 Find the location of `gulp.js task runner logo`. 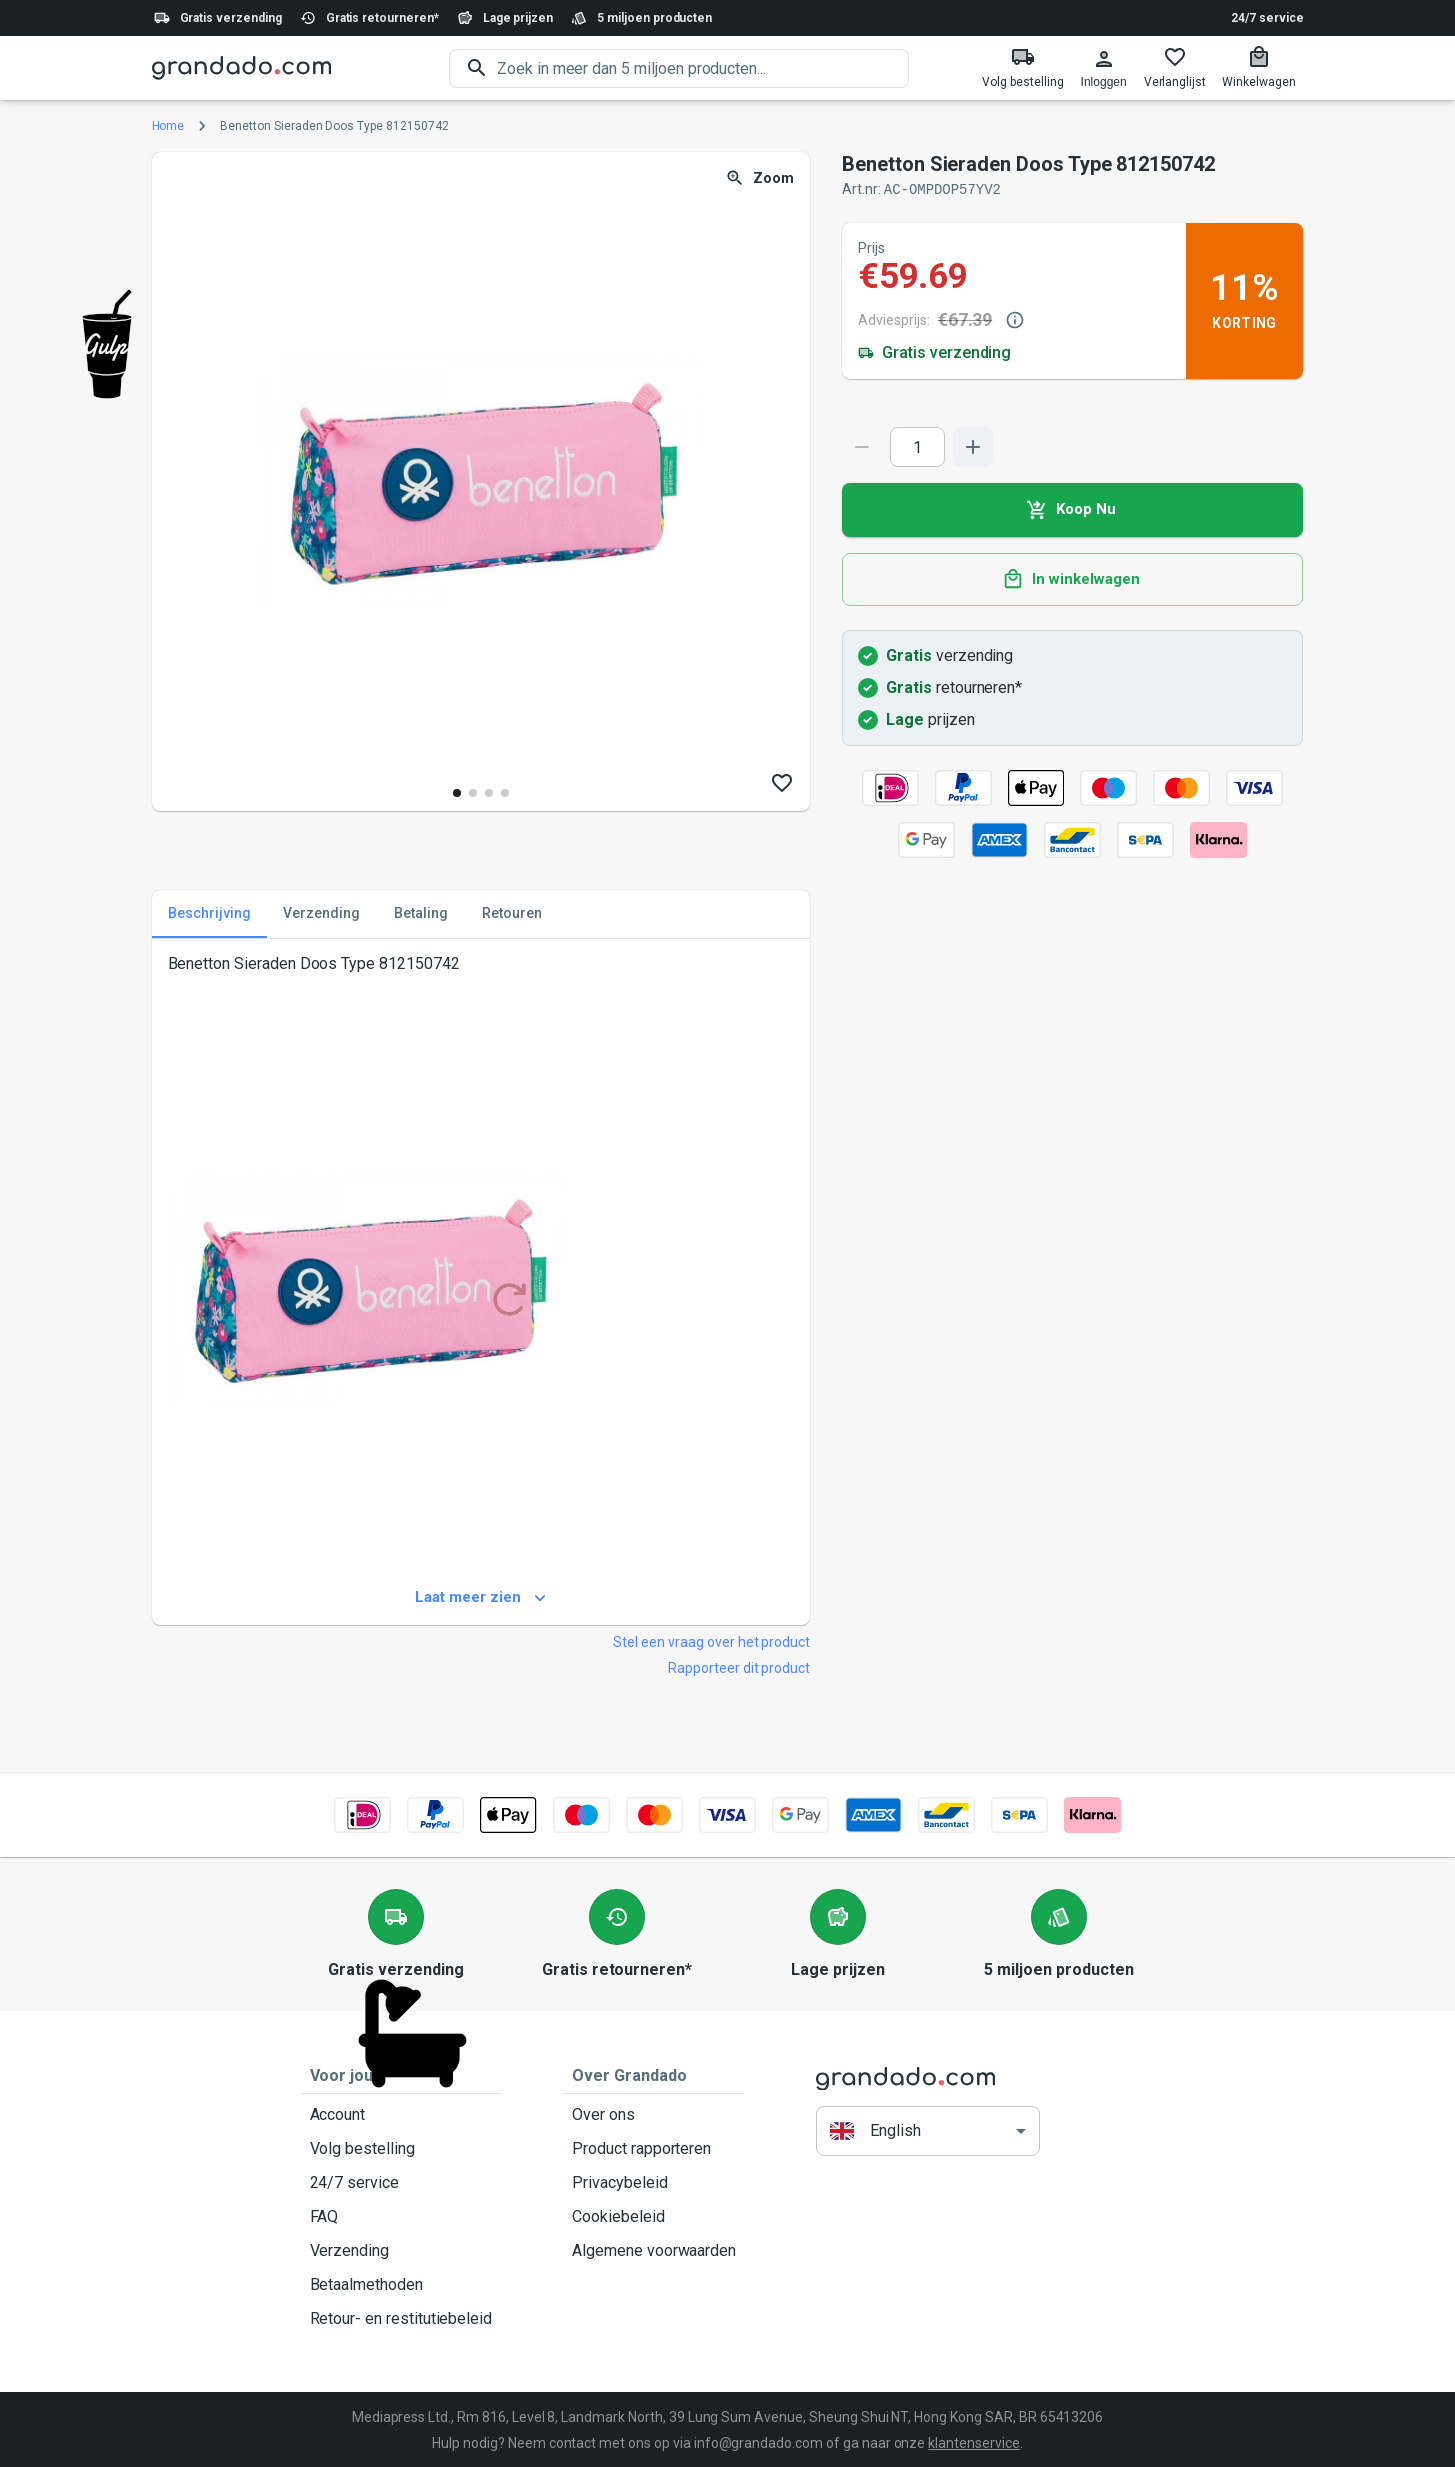

gulp.js task runner logo is located at coordinates (107, 344).